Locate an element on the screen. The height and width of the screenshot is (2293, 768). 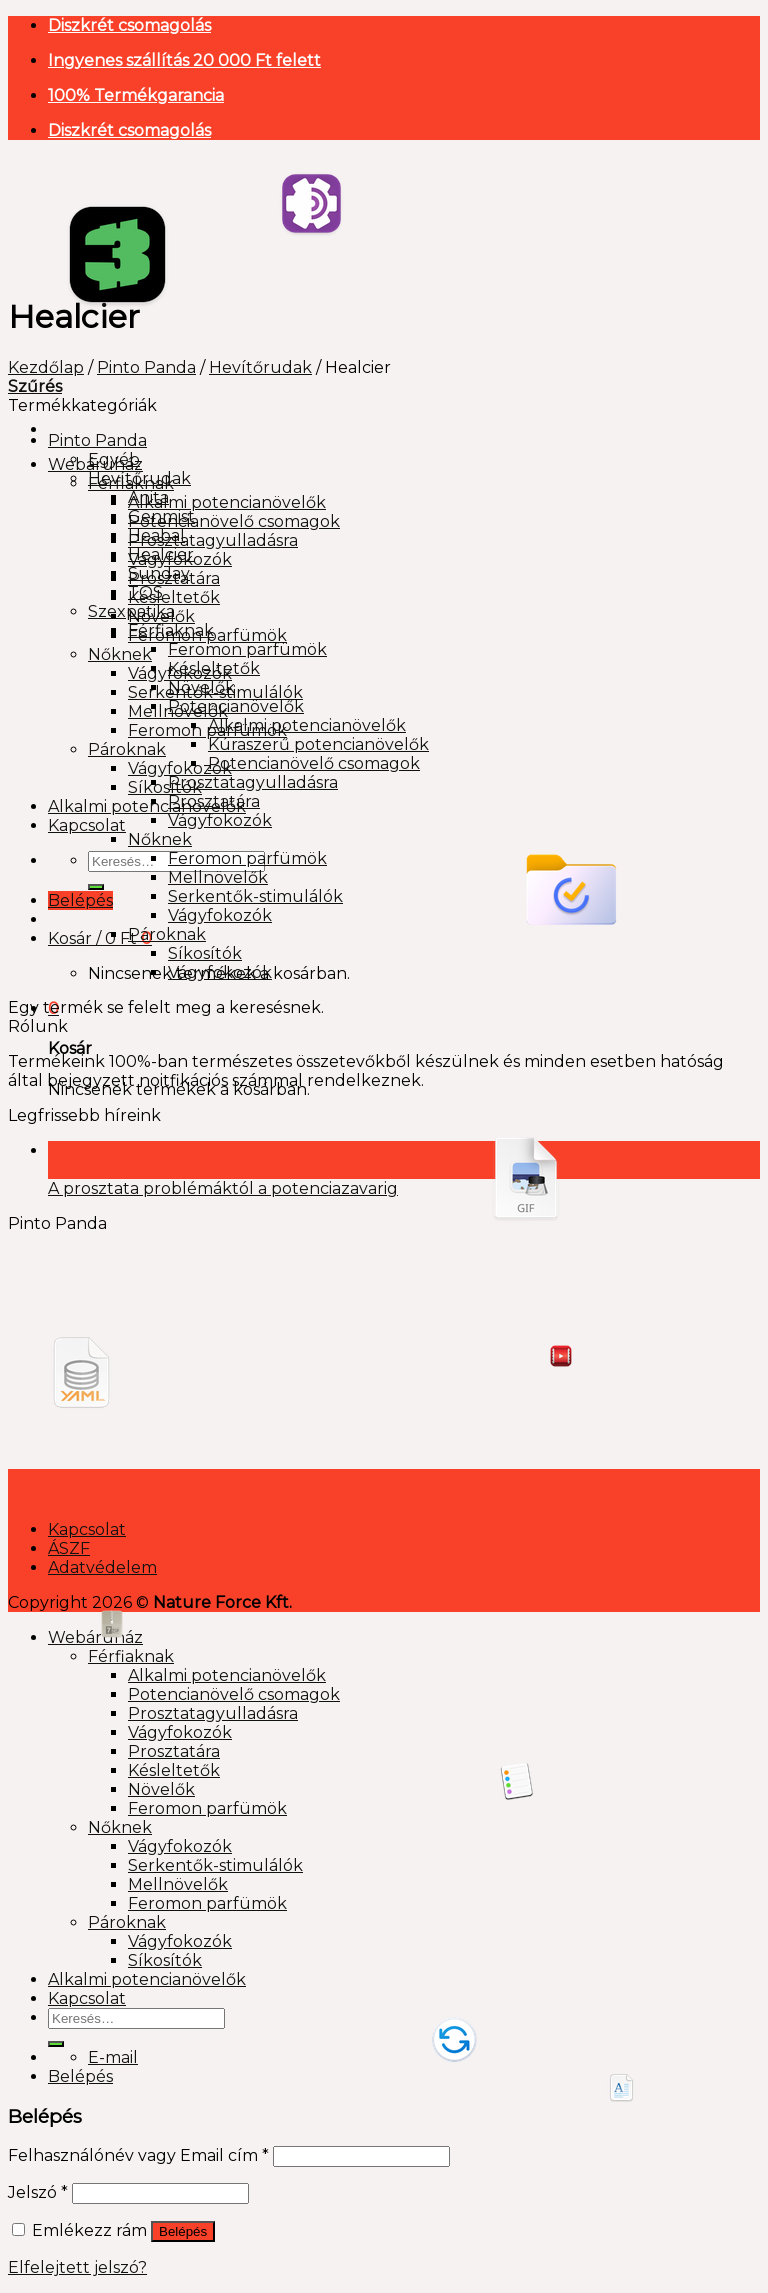
a yaml configuration file is located at coordinates (81, 1372).